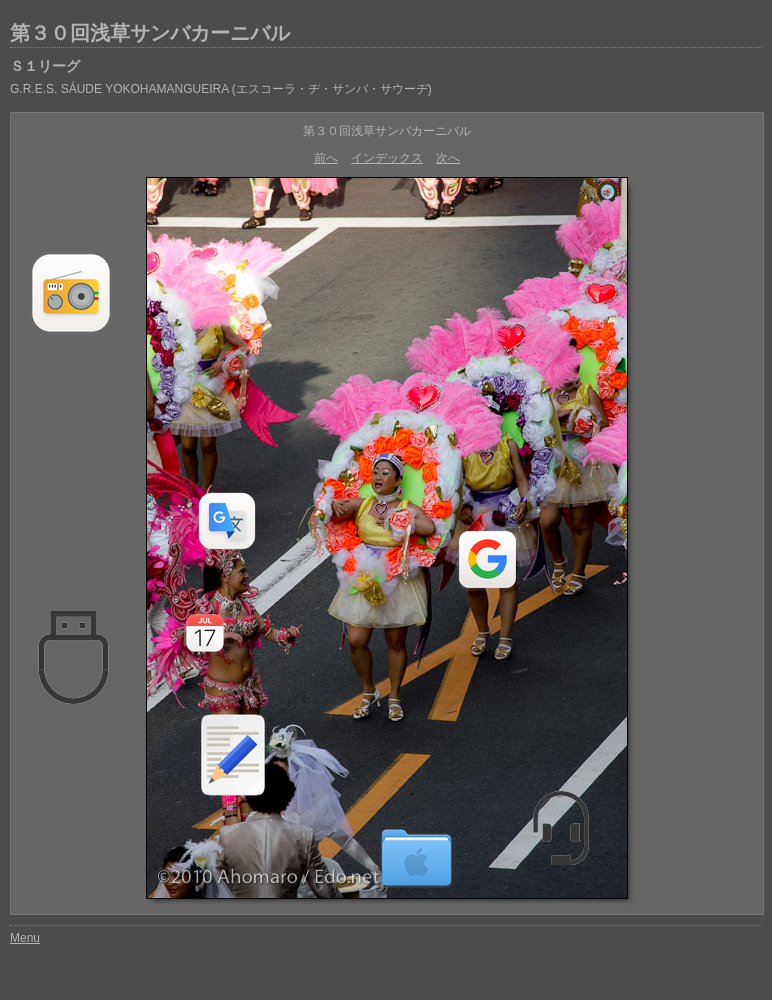 Image resolution: width=772 pixels, height=1000 pixels. I want to click on open the text editor application, so click(233, 755).